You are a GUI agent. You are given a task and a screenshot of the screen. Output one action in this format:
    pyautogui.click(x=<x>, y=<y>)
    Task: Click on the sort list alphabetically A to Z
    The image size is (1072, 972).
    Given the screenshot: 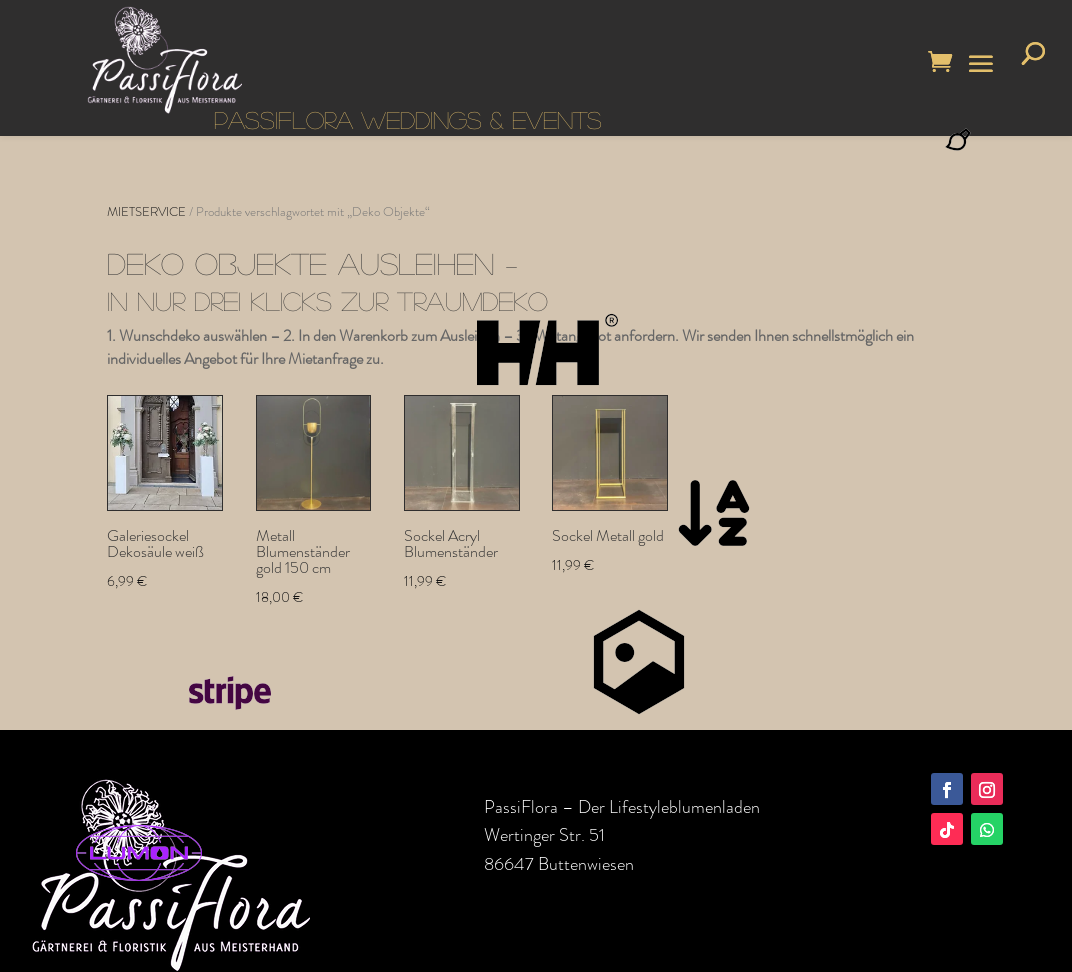 What is the action you would take?
    pyautogui.click(x=714, y=513)
    